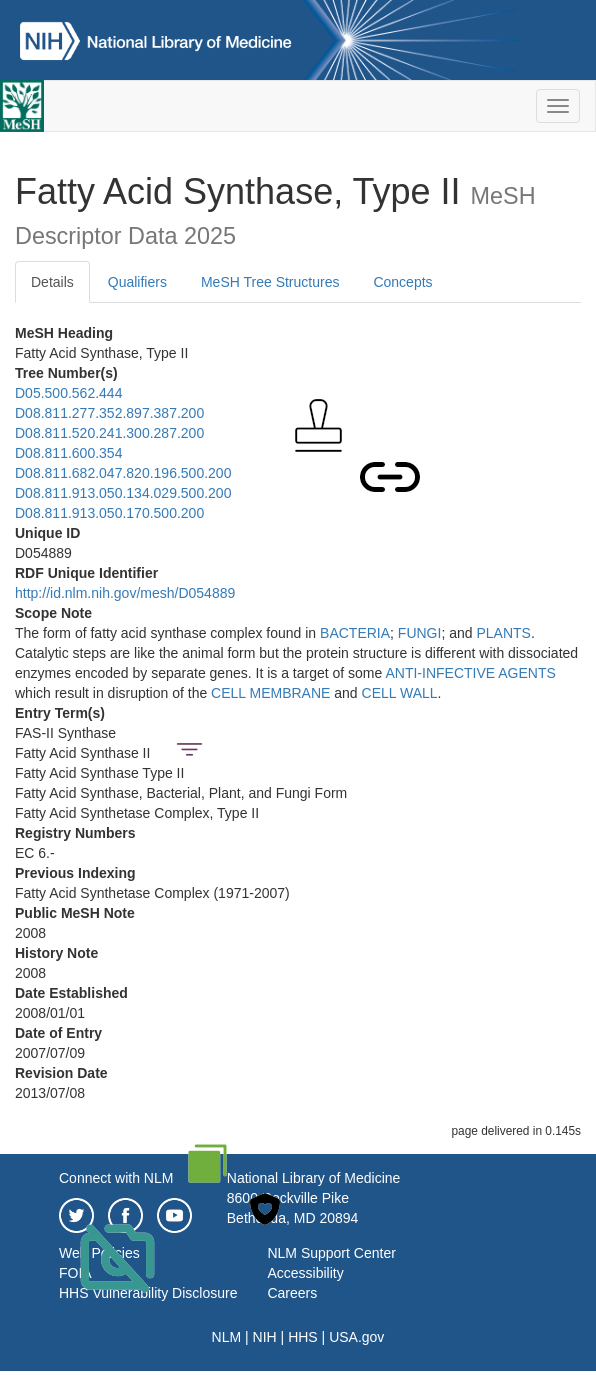 This screenshot has width=596, height=1385. What do you see at coordinates (207, 1163) in the screenshot?
I see `copy to clipboard` at bounding box center [207, 1163].